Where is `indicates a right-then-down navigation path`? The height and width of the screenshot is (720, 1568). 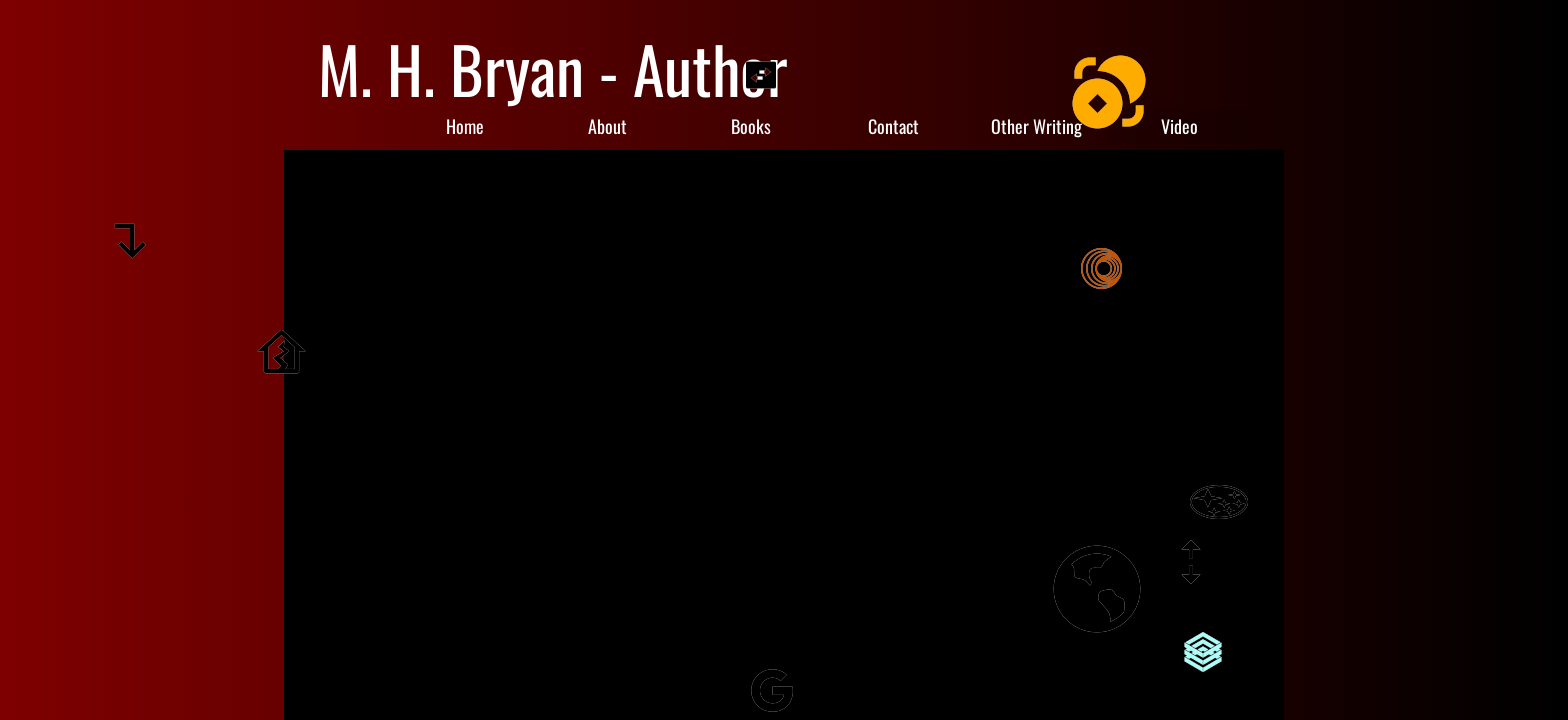 indicates a right-then-down navigation path is located at coordinates (130, 239).